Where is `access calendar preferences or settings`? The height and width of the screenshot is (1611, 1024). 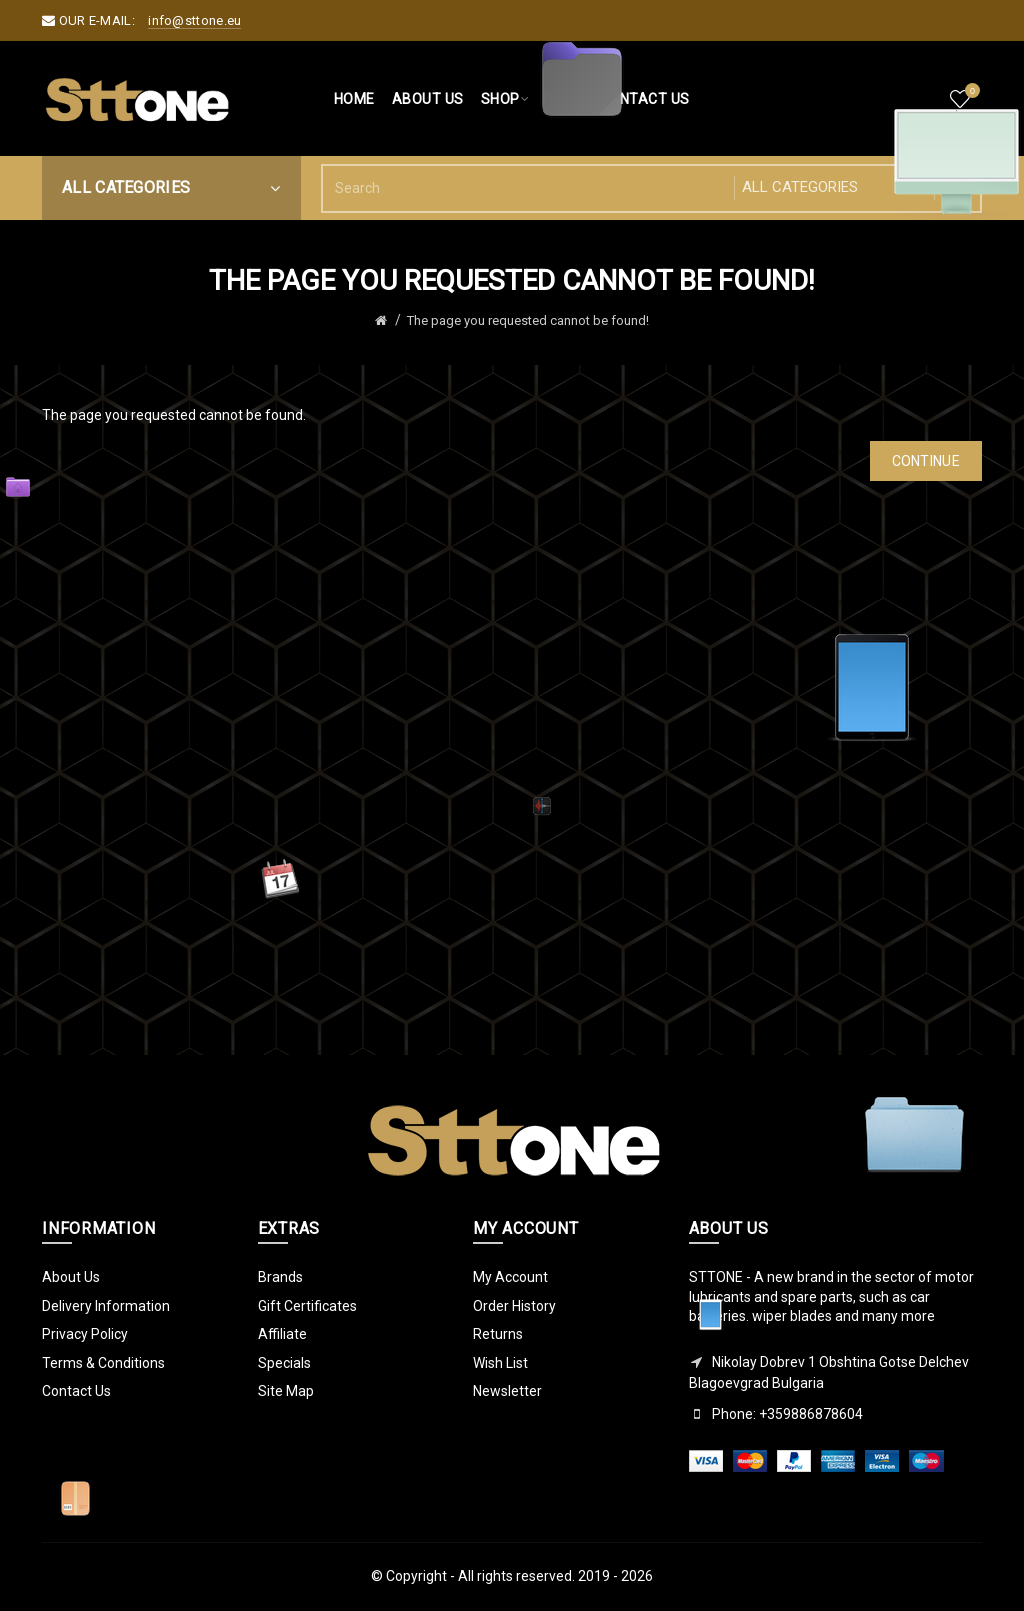 access calendar preferences or settings is located at coordinates (280, 879).